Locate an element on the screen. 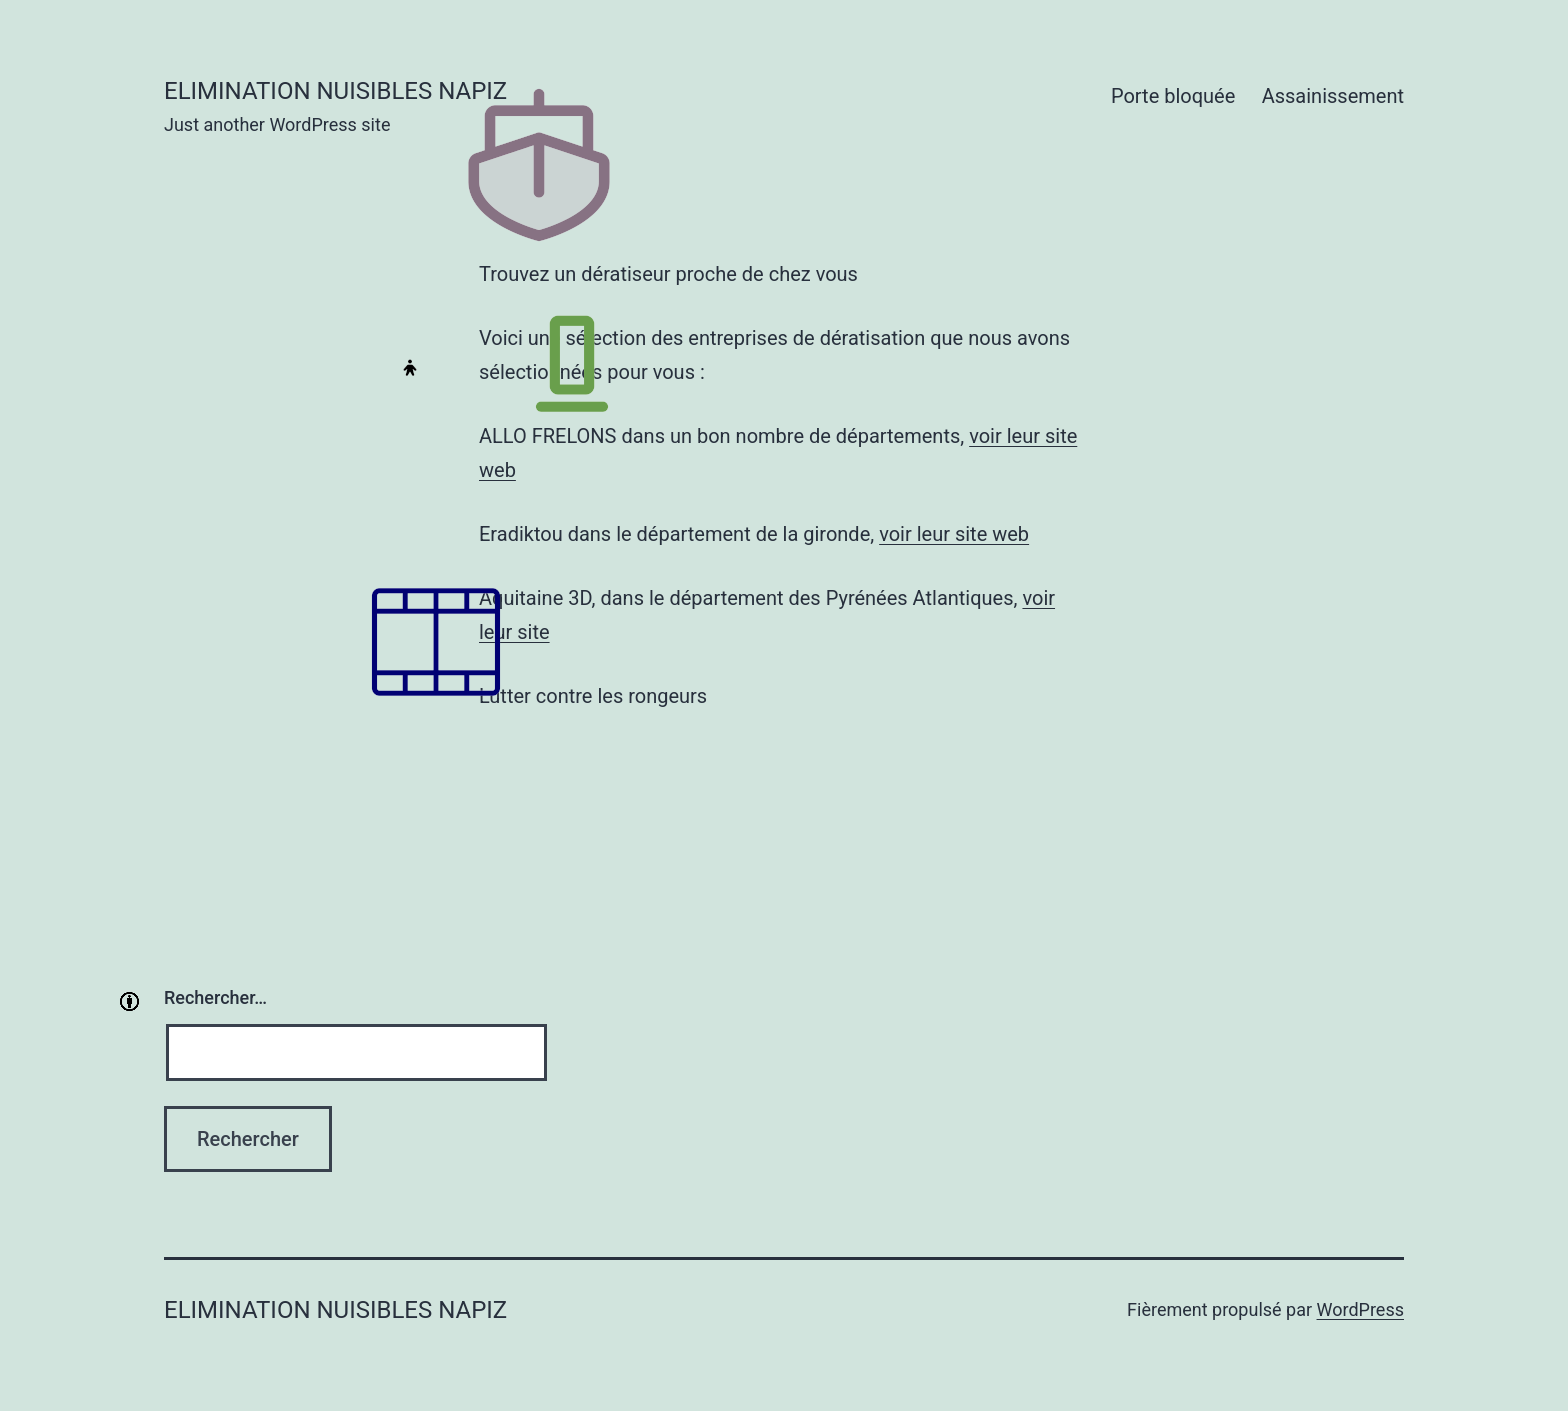 The height and width of the screenshot is (1411, 1568). view video or film content is located at coordinates (436, 642).